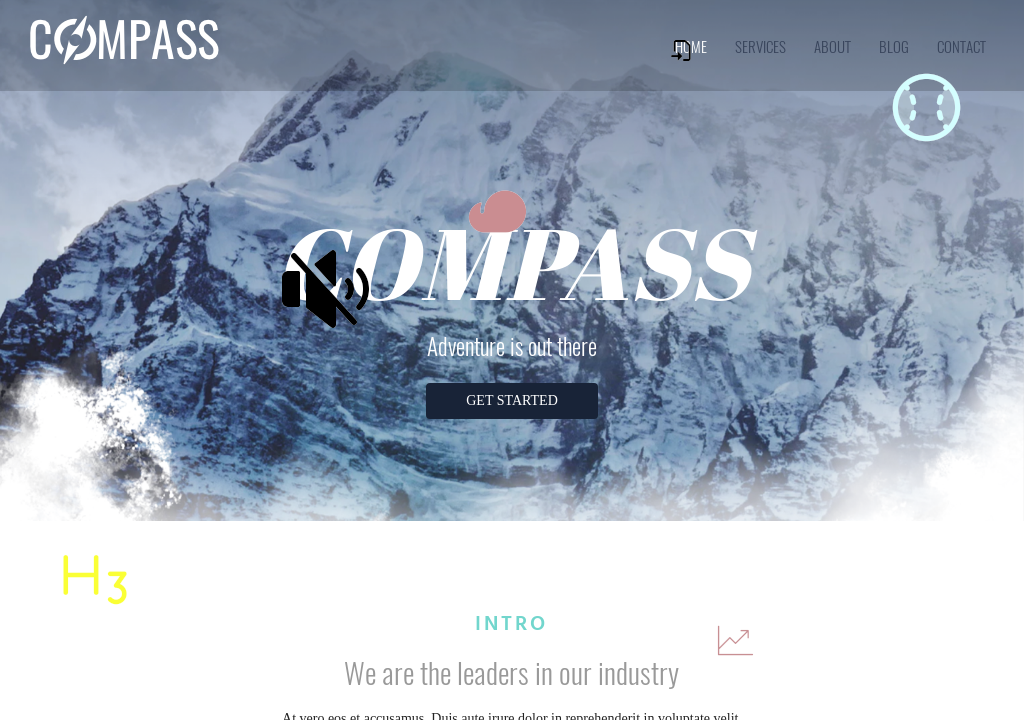 The height and width of the screenshot is (720, 1024). What do you see at coordinates (497, 211) in the screenshot?
I see `cloud storage or sync status` at bounding box center [497, 211].